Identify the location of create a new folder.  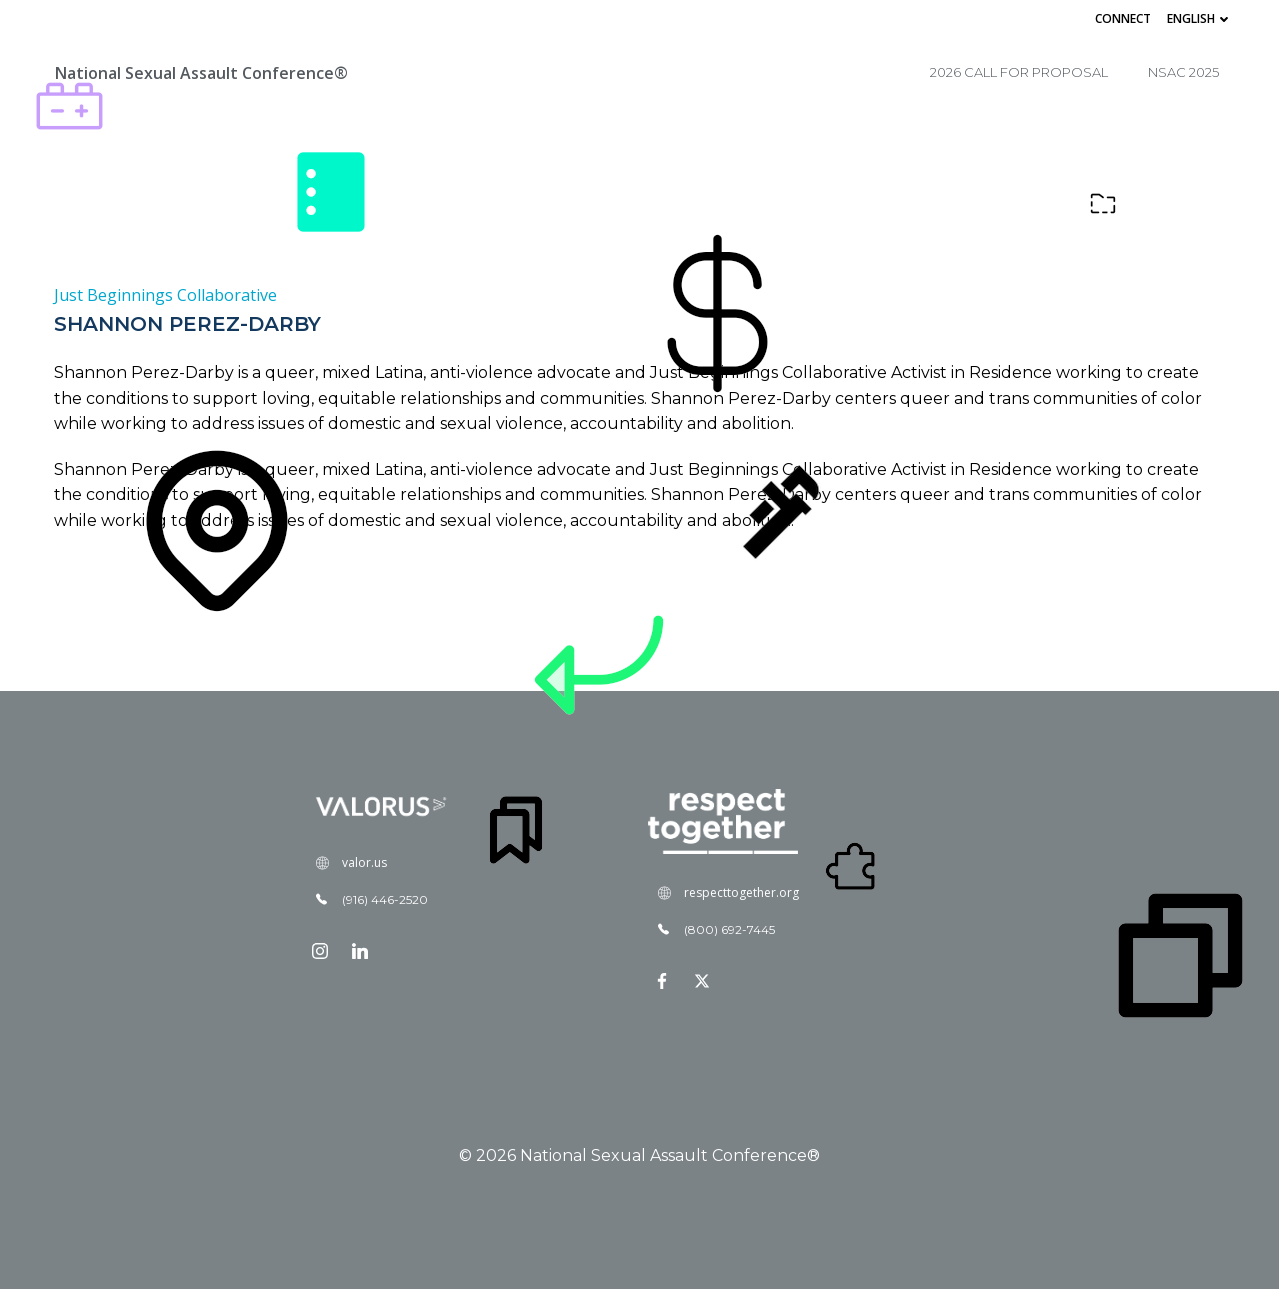
(1103, 203).